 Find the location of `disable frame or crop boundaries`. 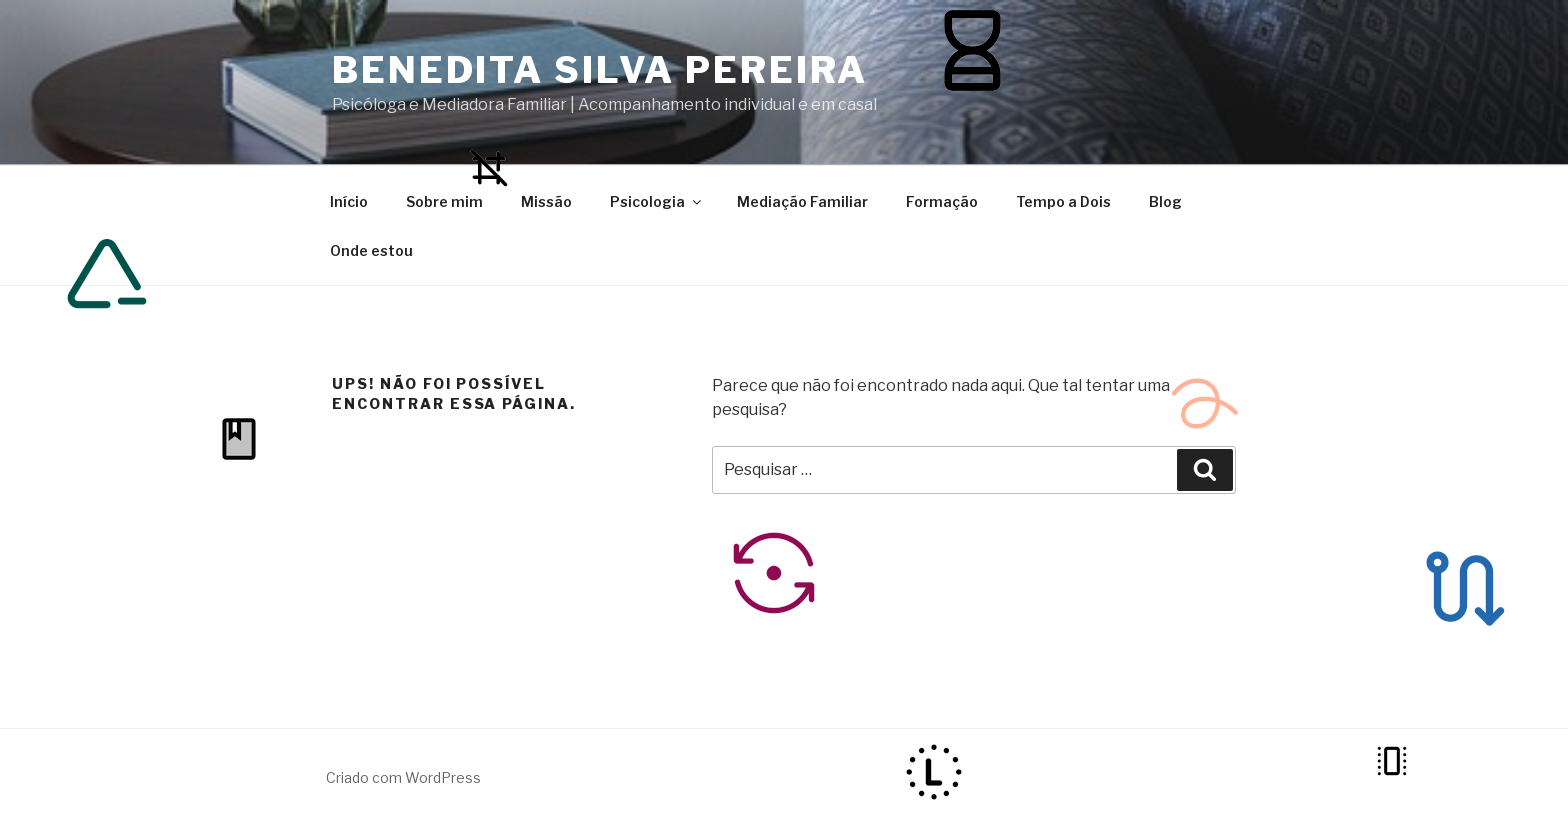

disable frame or crop boundaries is located at coordinates (489, 168).